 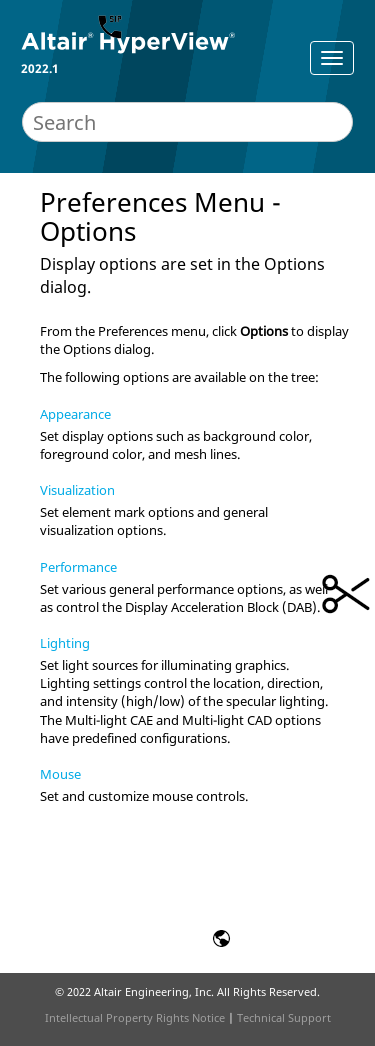 I want to click on switch to western hemisphere region, so click(x=221, y=938).